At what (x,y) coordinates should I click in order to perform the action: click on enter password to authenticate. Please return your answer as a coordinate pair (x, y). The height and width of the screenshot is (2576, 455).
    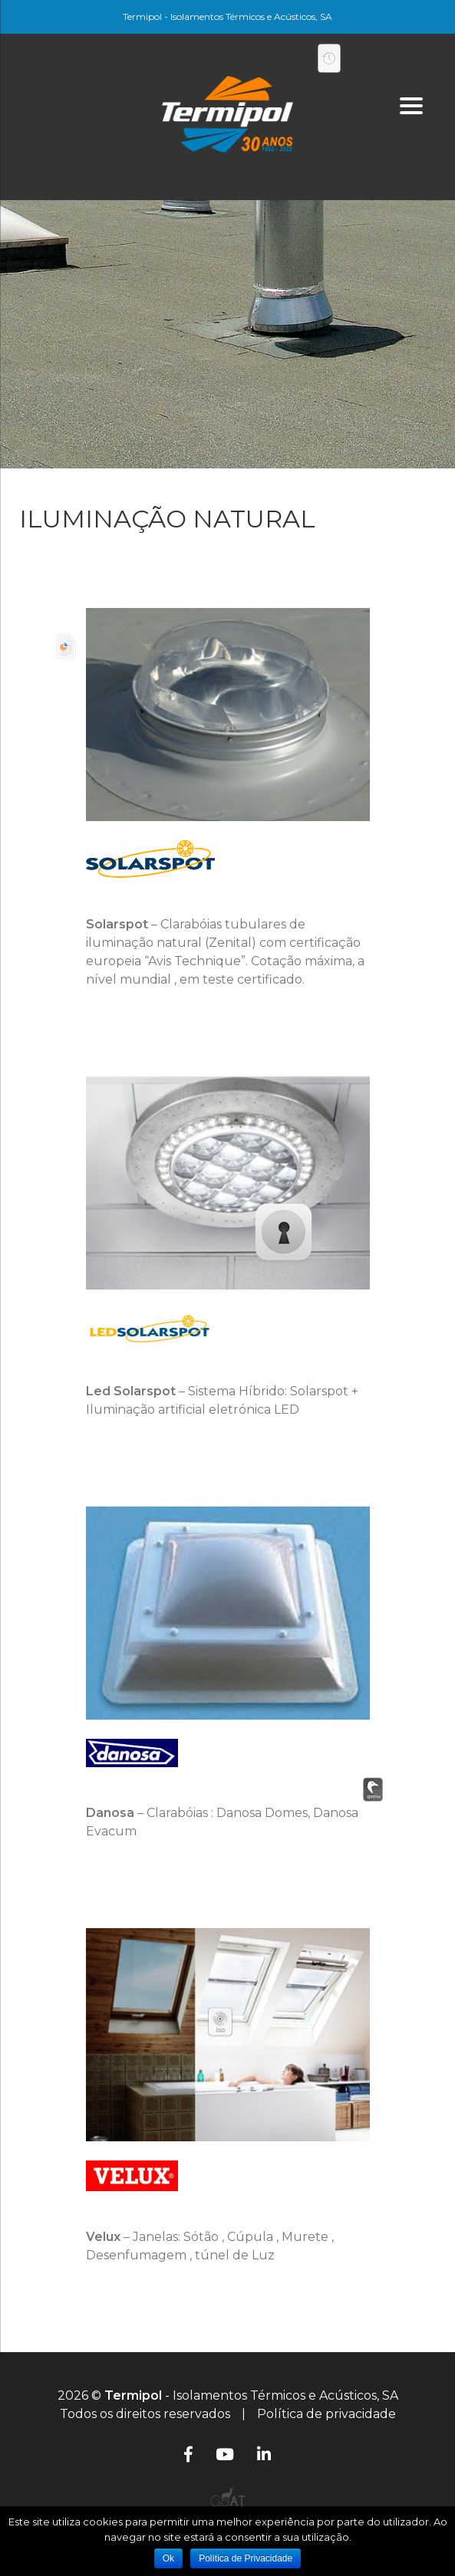
    Looking at the image, I should click on (283, 1233).